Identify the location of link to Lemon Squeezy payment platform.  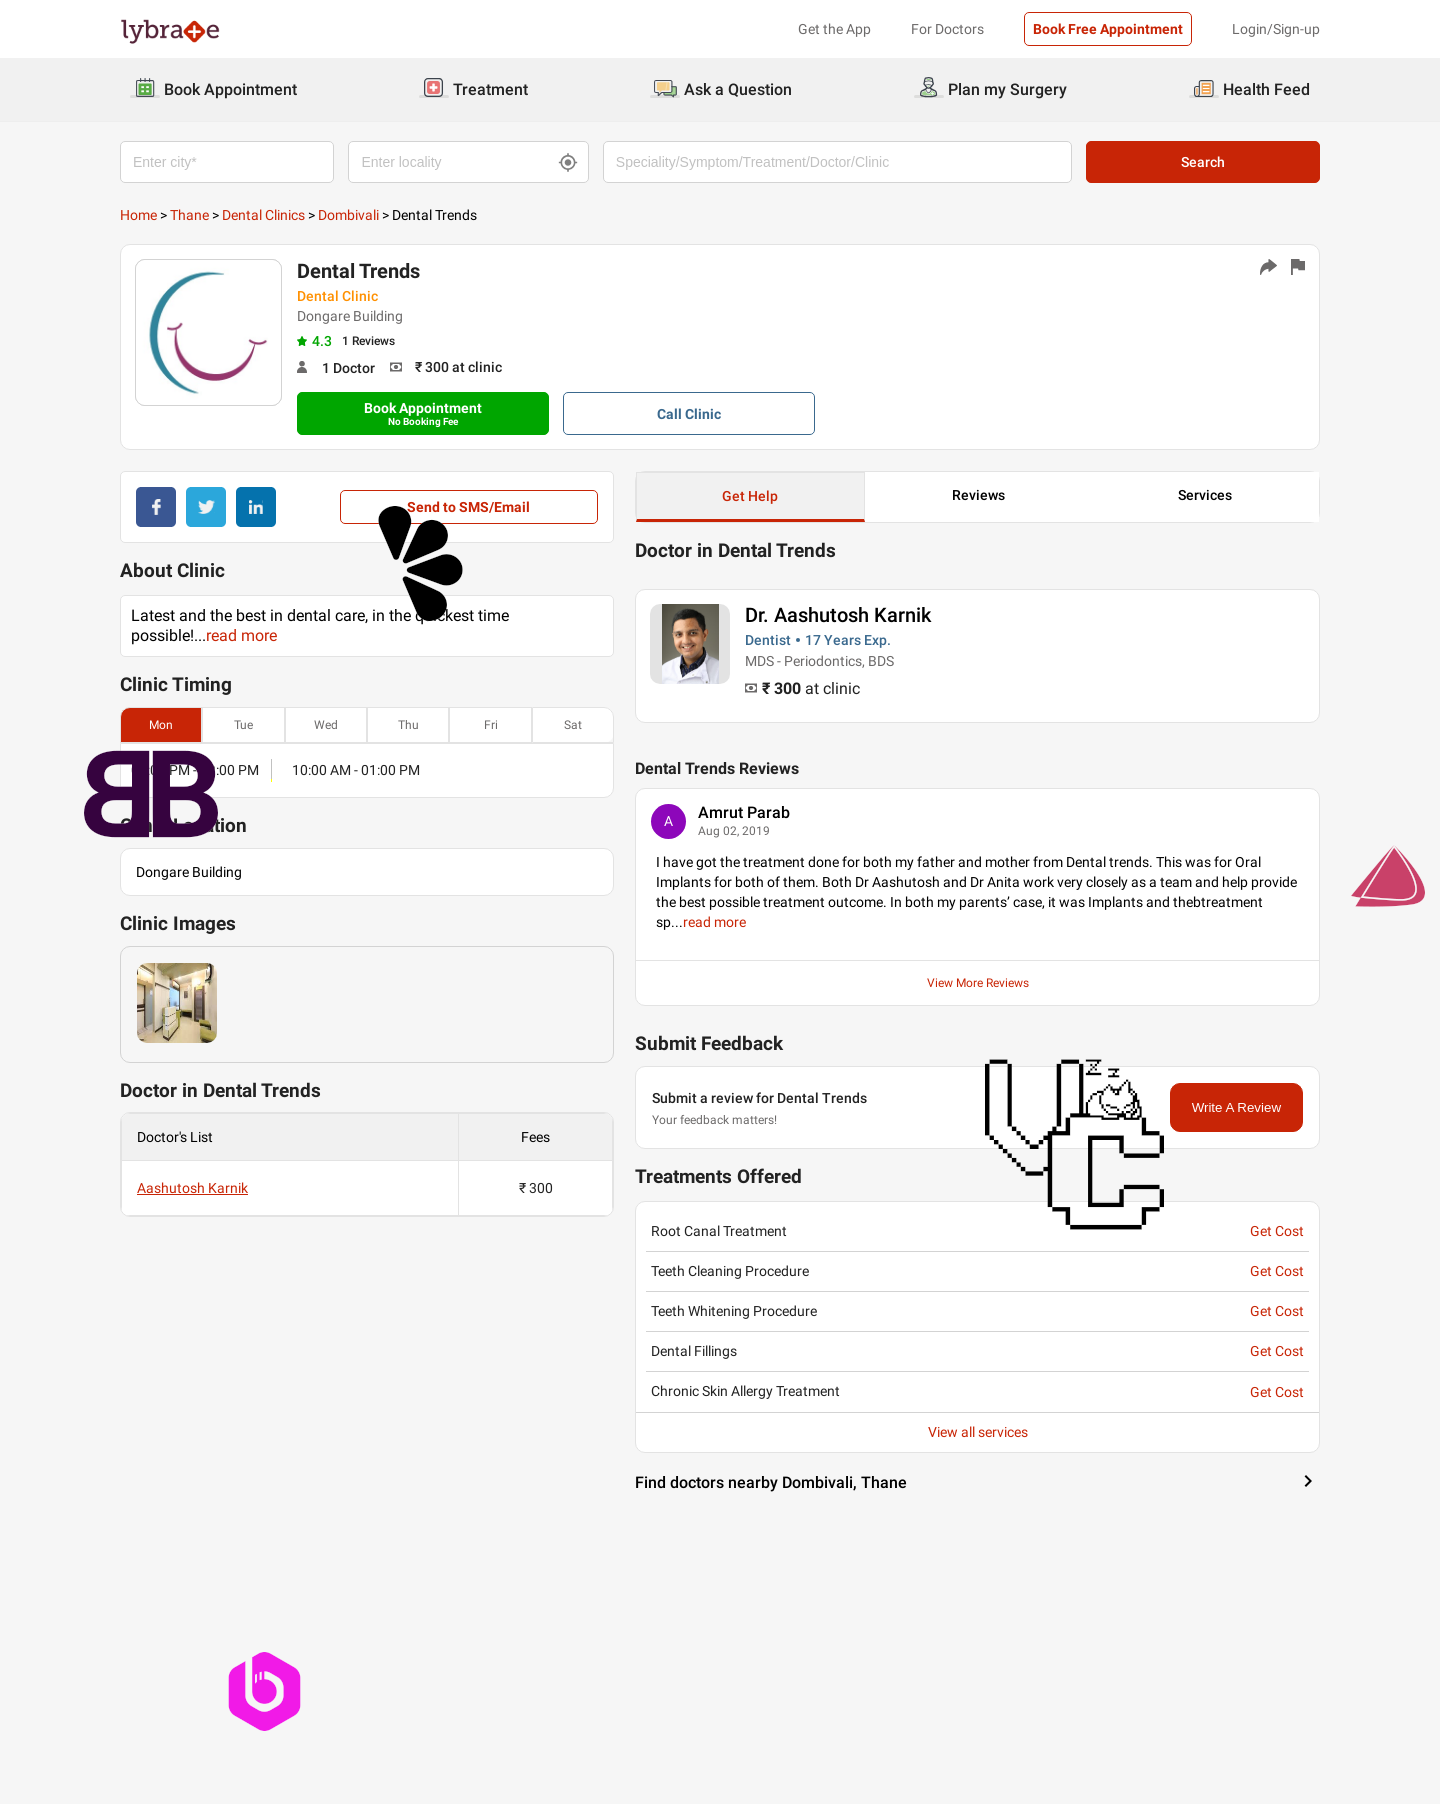
(420, 563).